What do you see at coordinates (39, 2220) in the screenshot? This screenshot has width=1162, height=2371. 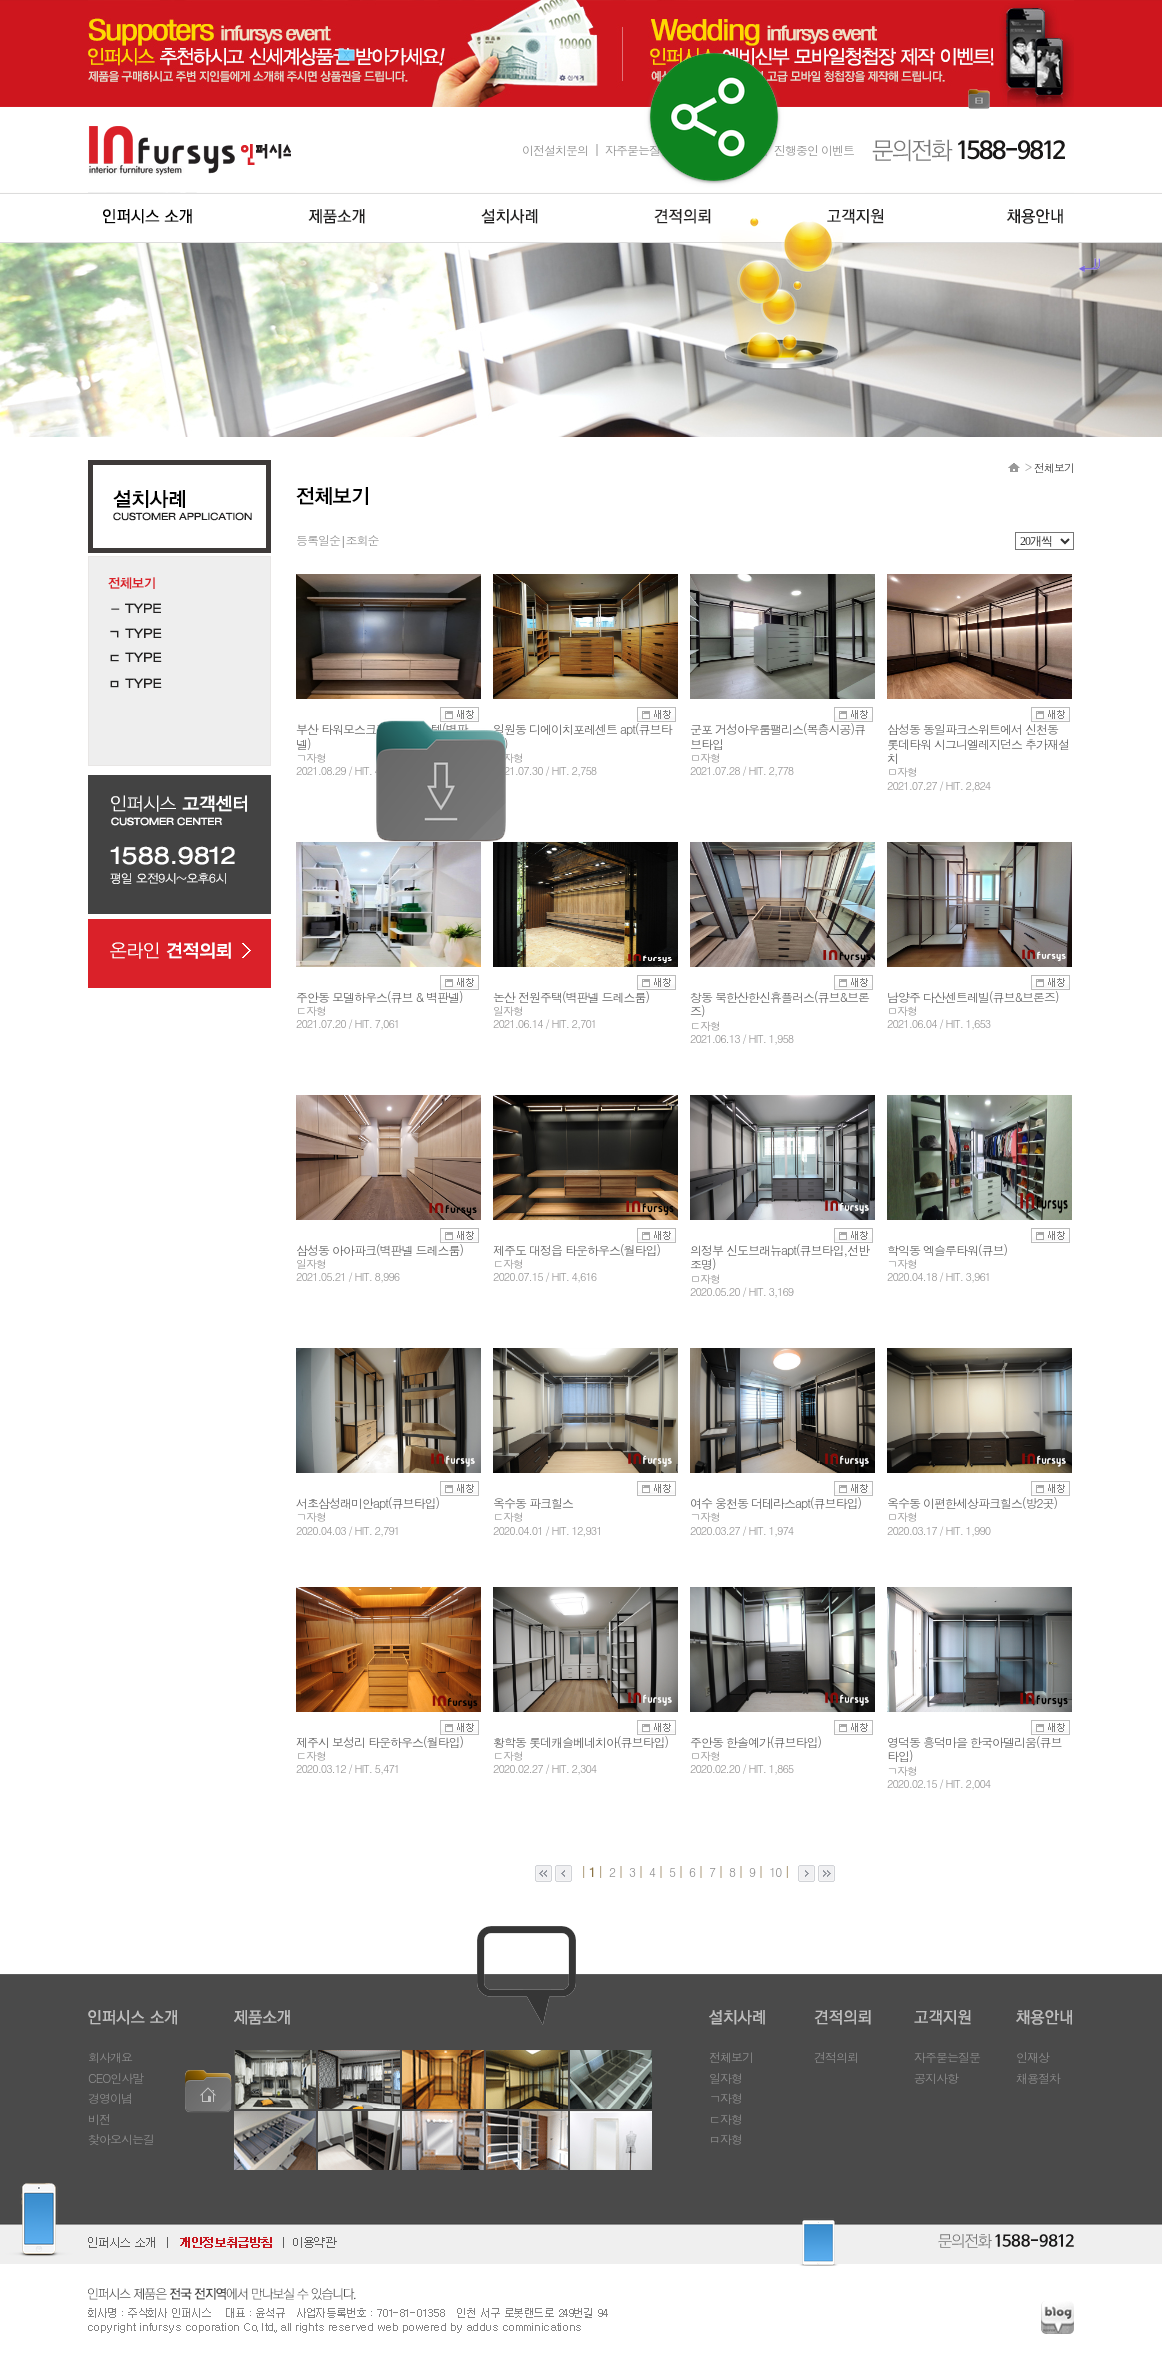 I see `iPod Touch device connected` at bounding box center [39, 2220].